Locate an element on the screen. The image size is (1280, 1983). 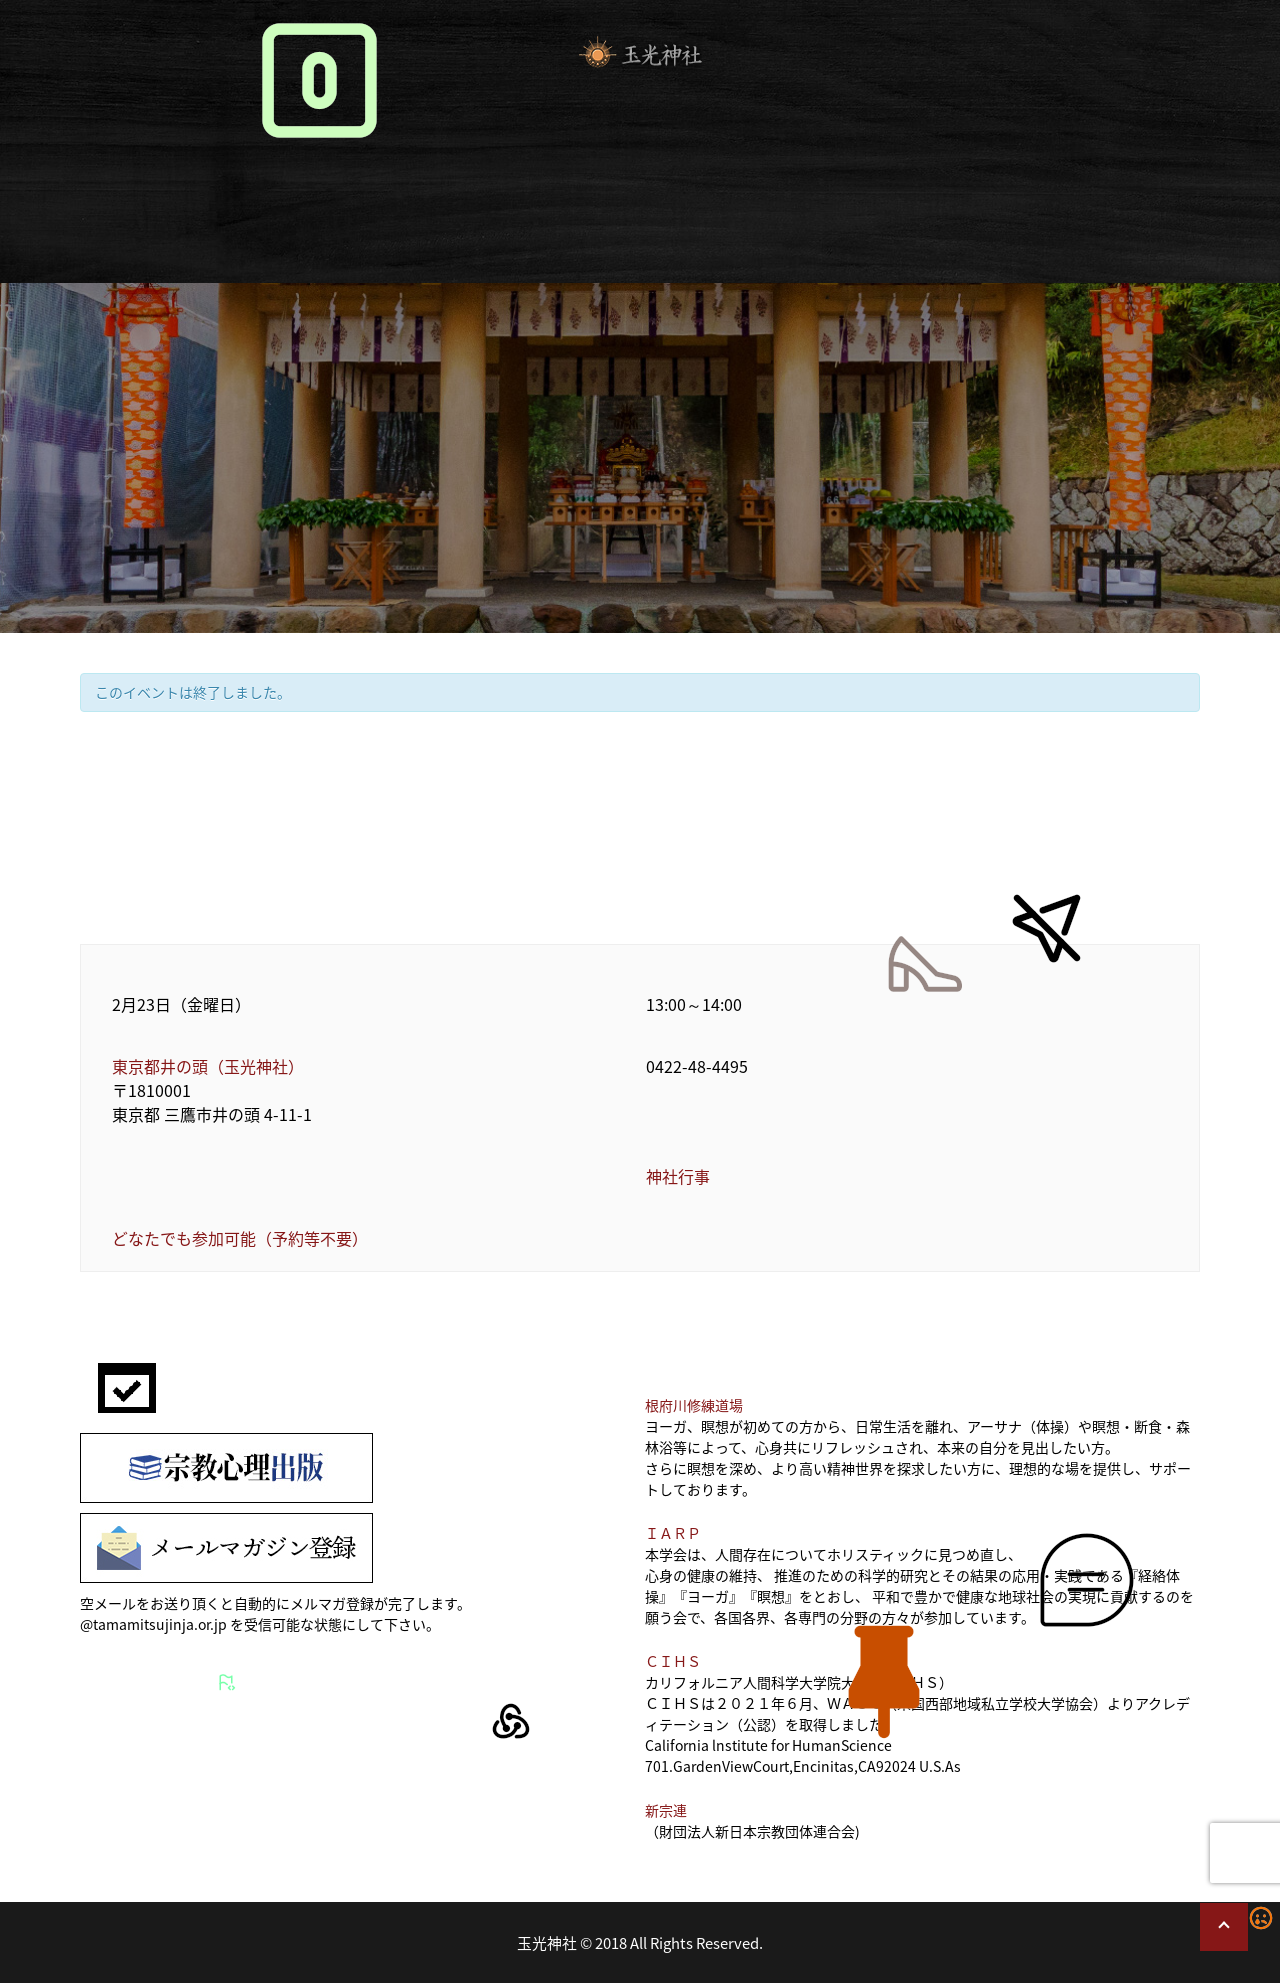
location services disabled is located at coordinates (1047, 928).